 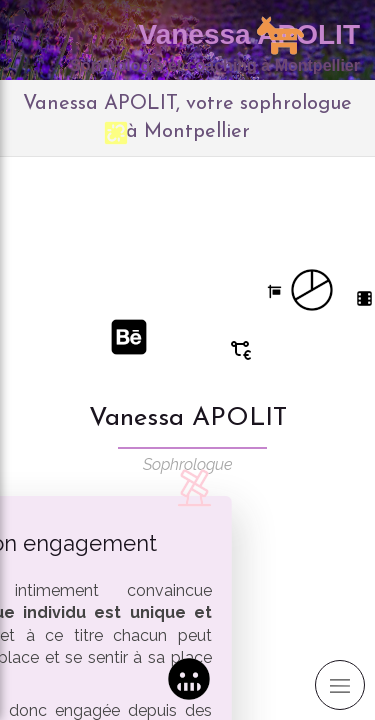 What do you see at coordinates (312, 290) in the screenshot?
I see `view analytics or statistics breakdown` at bounding box center [312, 290].